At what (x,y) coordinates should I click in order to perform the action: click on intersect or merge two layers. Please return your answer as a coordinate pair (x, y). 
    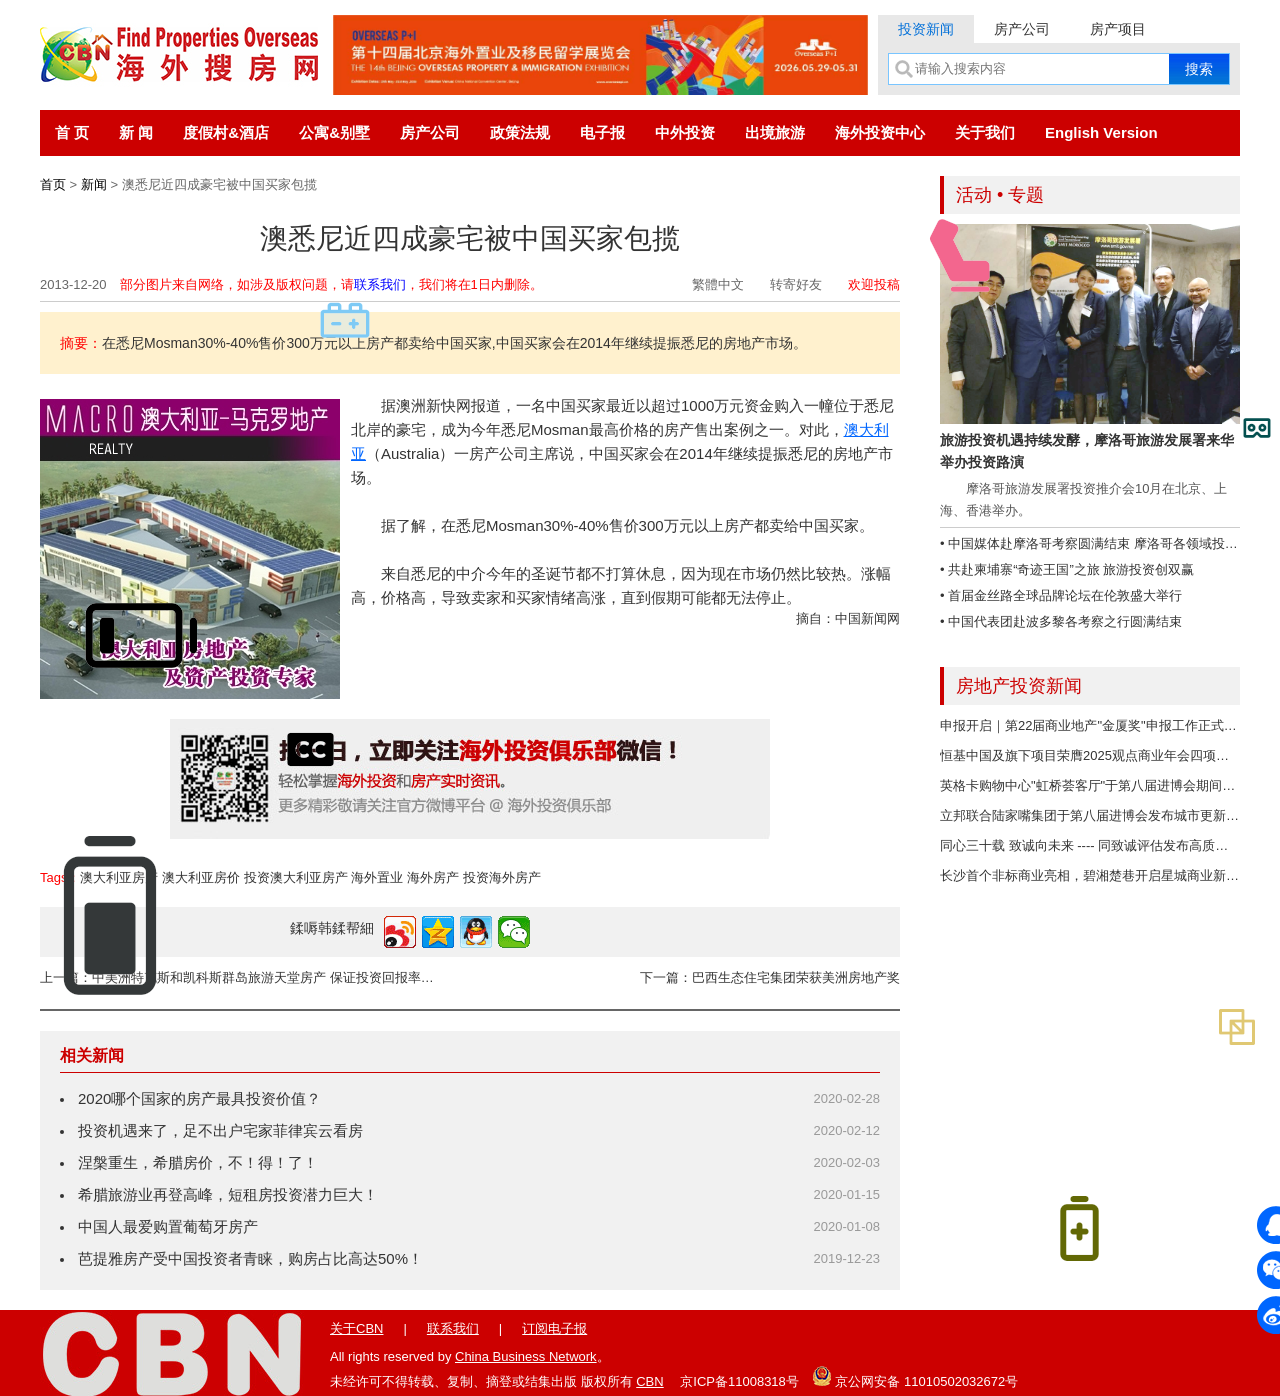
    Looking at the image, I should click on (1237, 1027).